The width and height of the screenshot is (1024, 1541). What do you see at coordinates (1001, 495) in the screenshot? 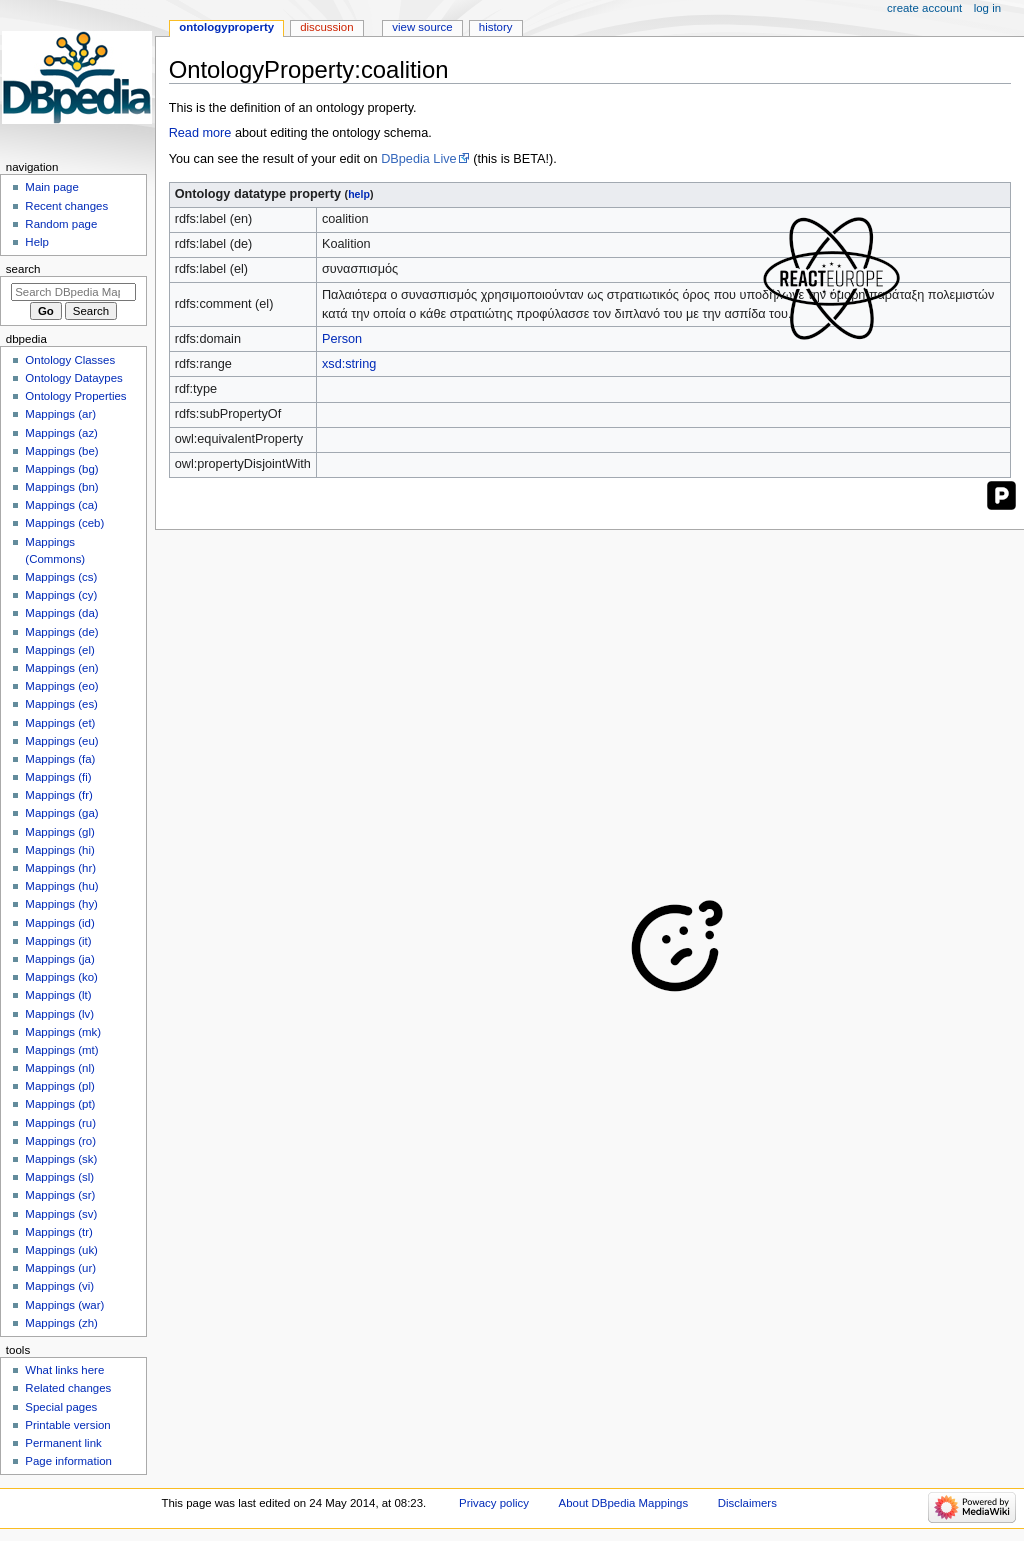
I see `find nearby parking locations` at bounding box center [1001, 495].